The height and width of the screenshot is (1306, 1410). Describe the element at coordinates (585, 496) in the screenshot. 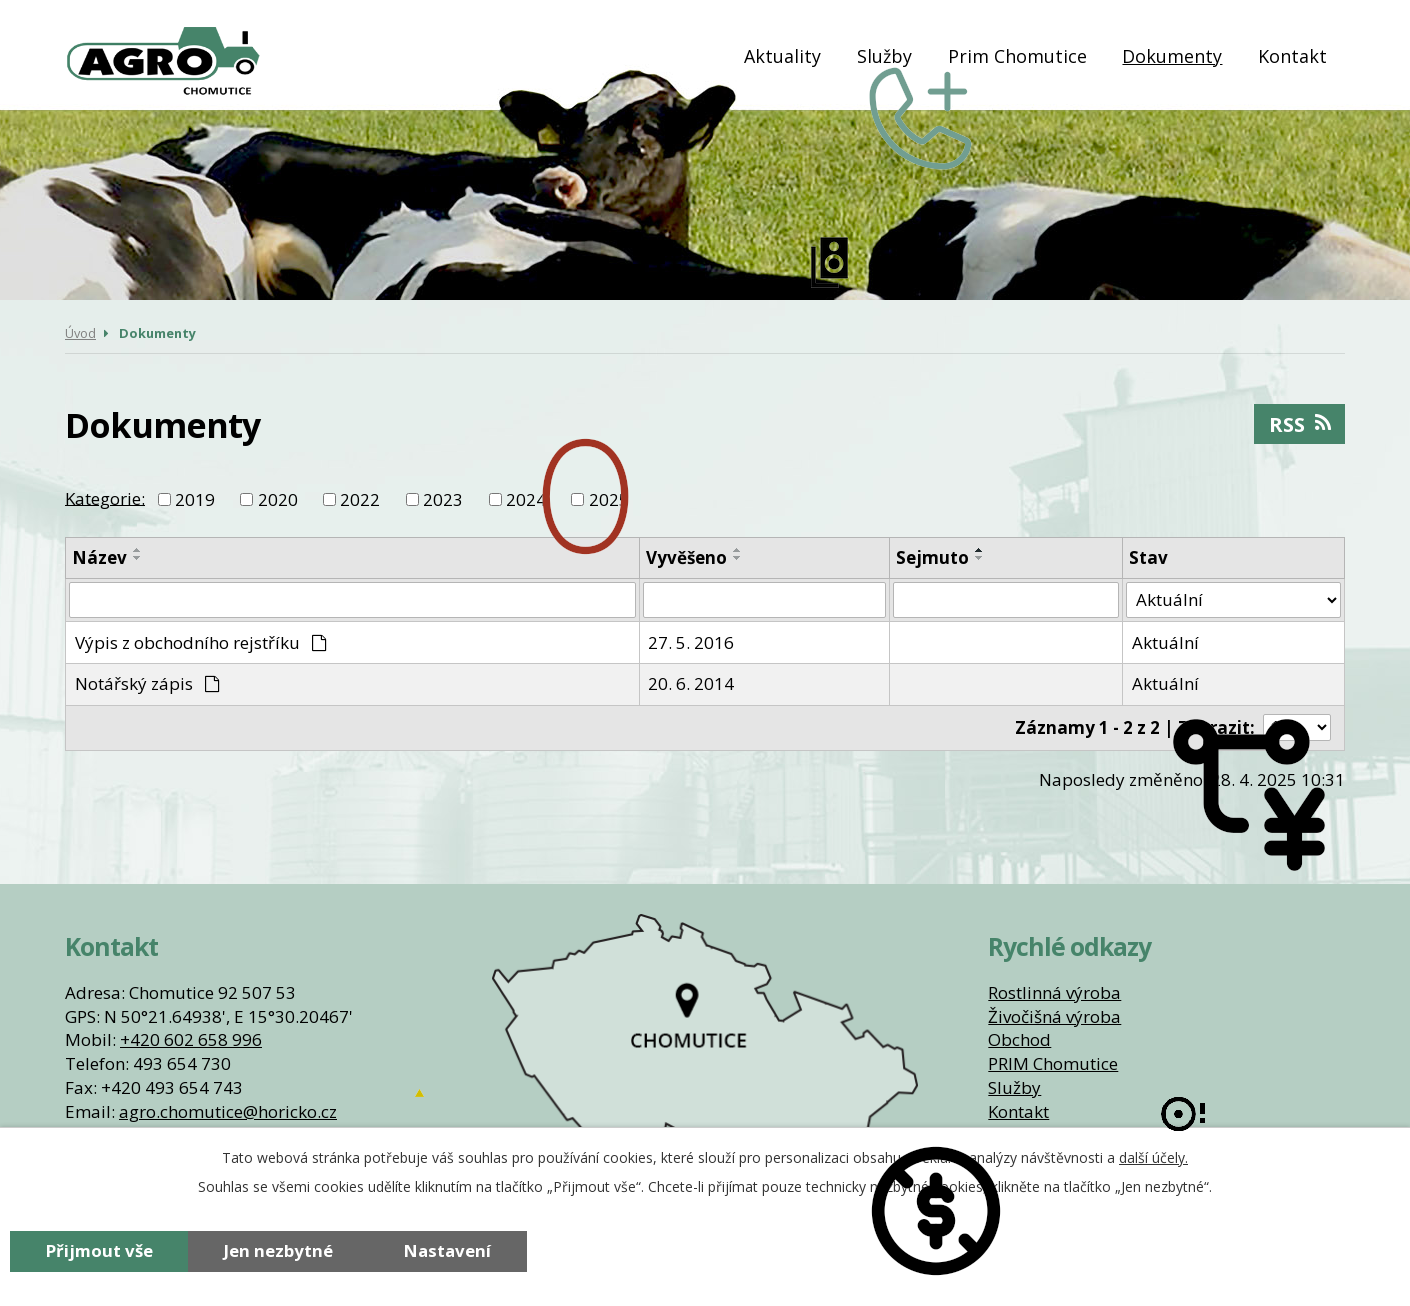

I see `indicates zero items or empty count` at that location.